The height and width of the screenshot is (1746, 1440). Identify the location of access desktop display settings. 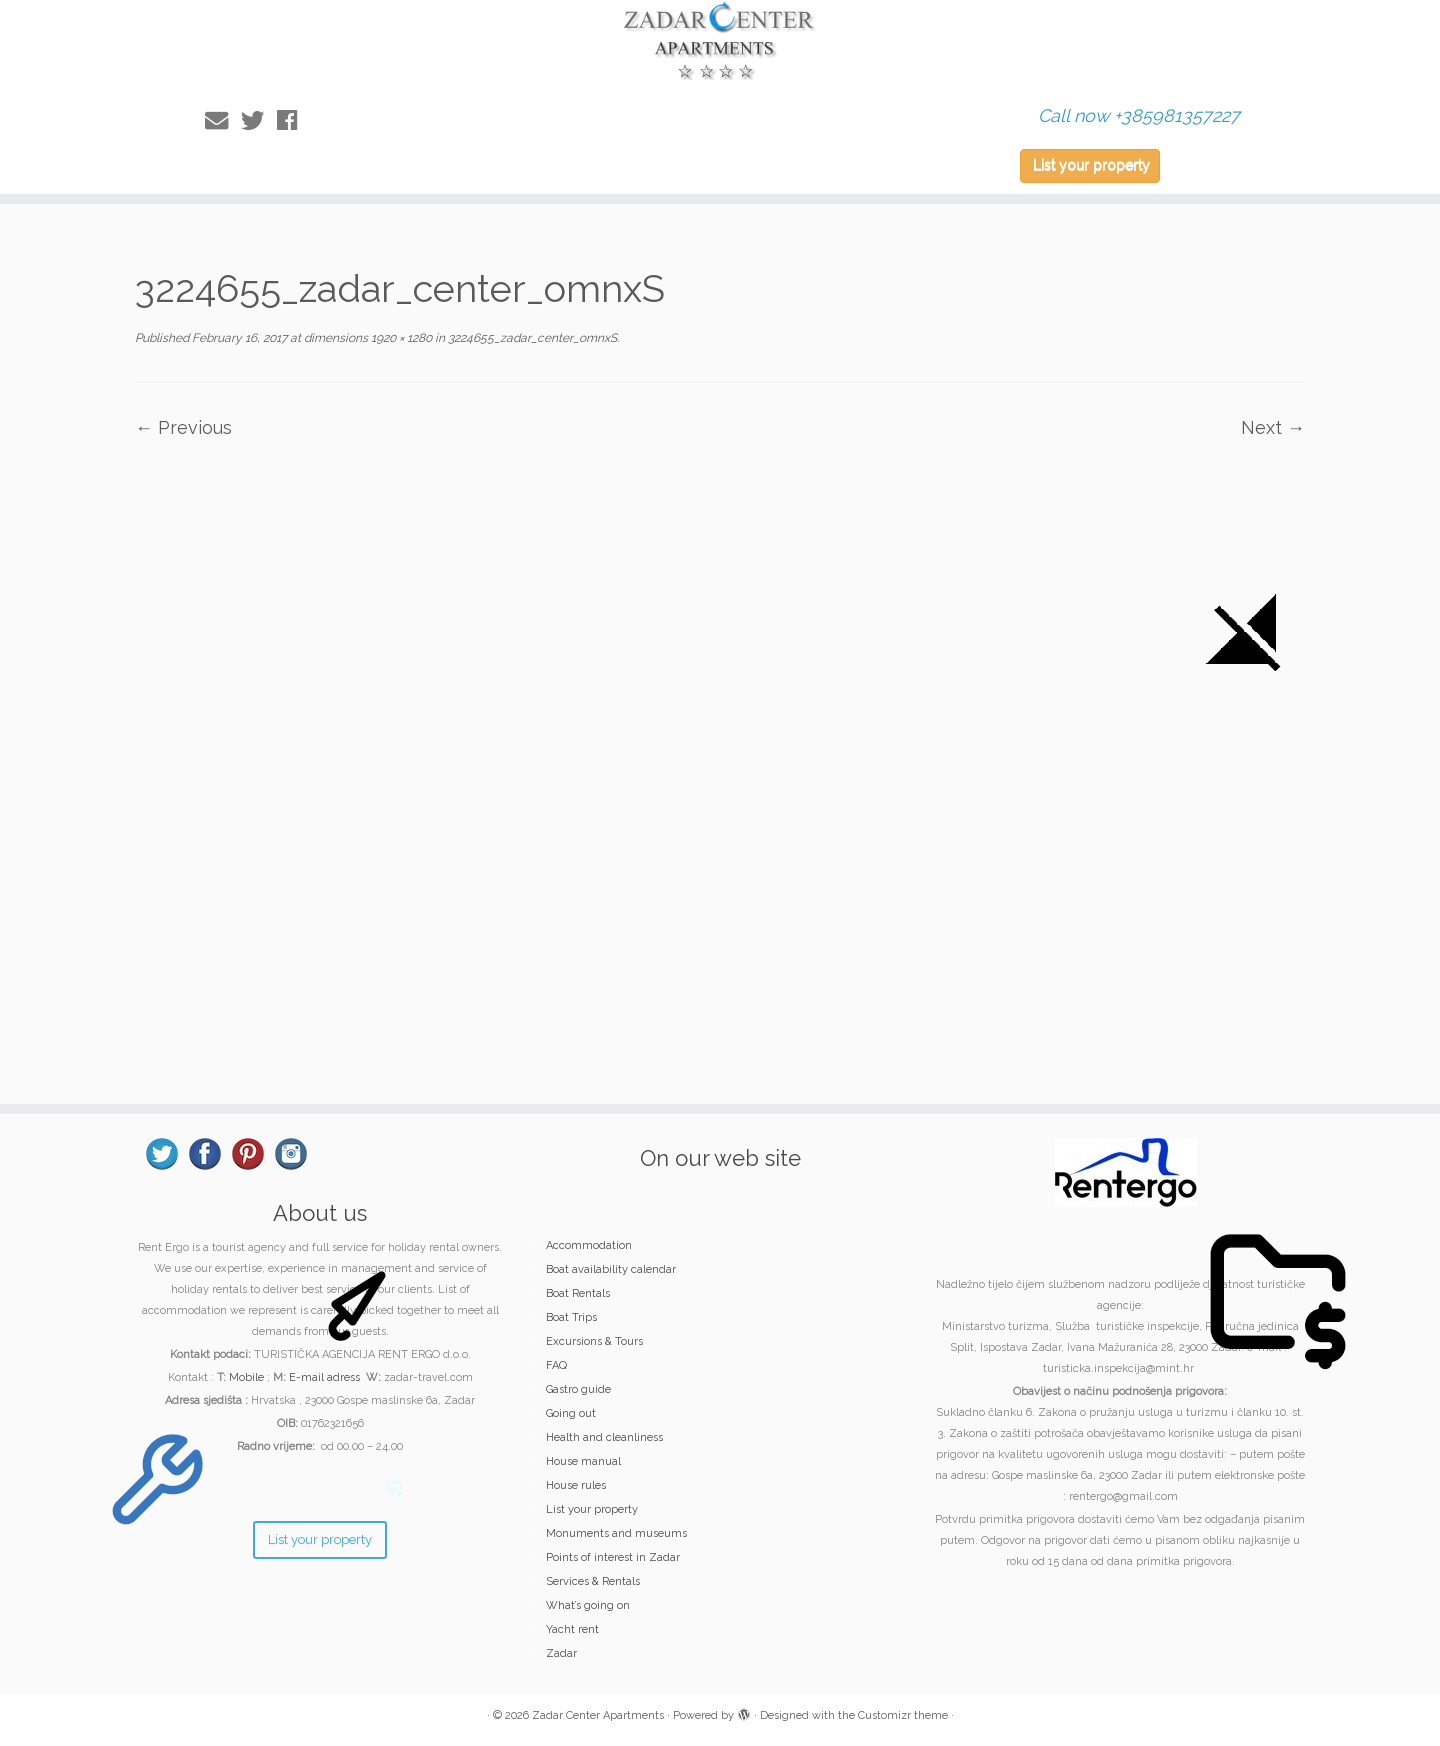
(394, 1488).